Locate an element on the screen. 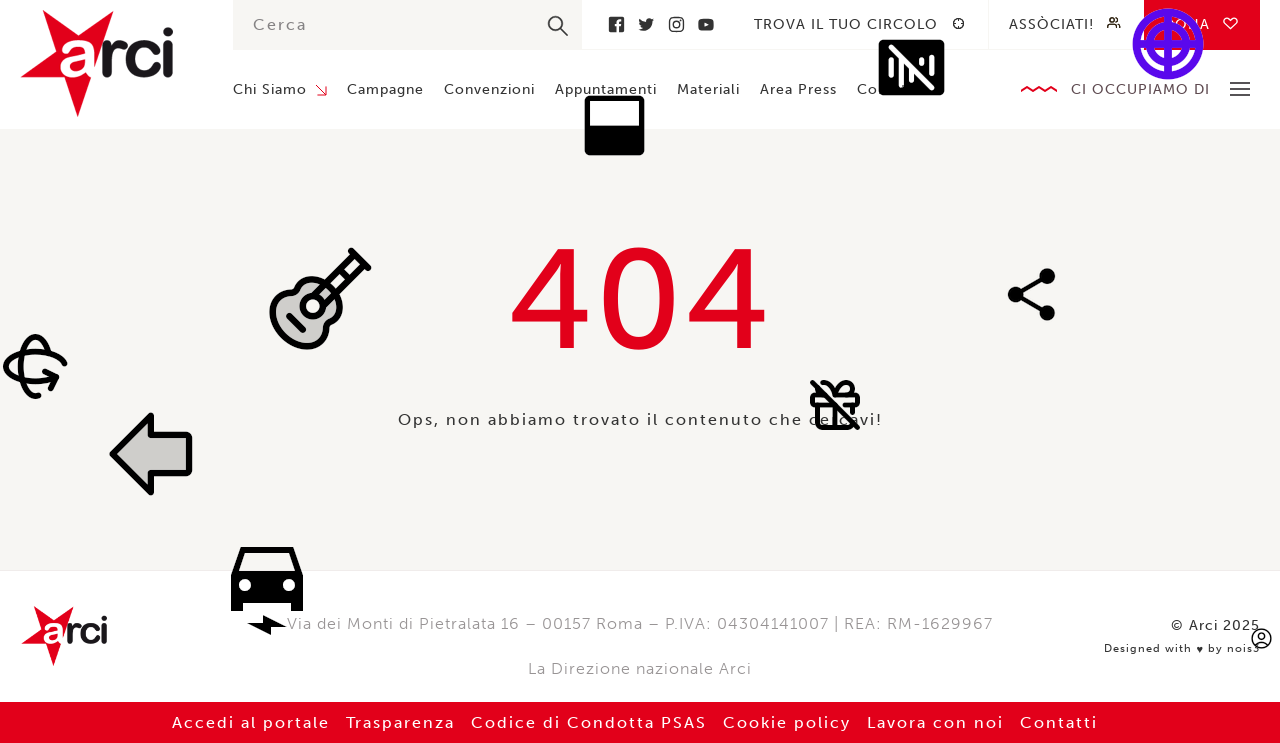 Image resolution: width=1280 pixels, height=743 pixels. gift or reward unavailable is located at coordinates (835, 405).